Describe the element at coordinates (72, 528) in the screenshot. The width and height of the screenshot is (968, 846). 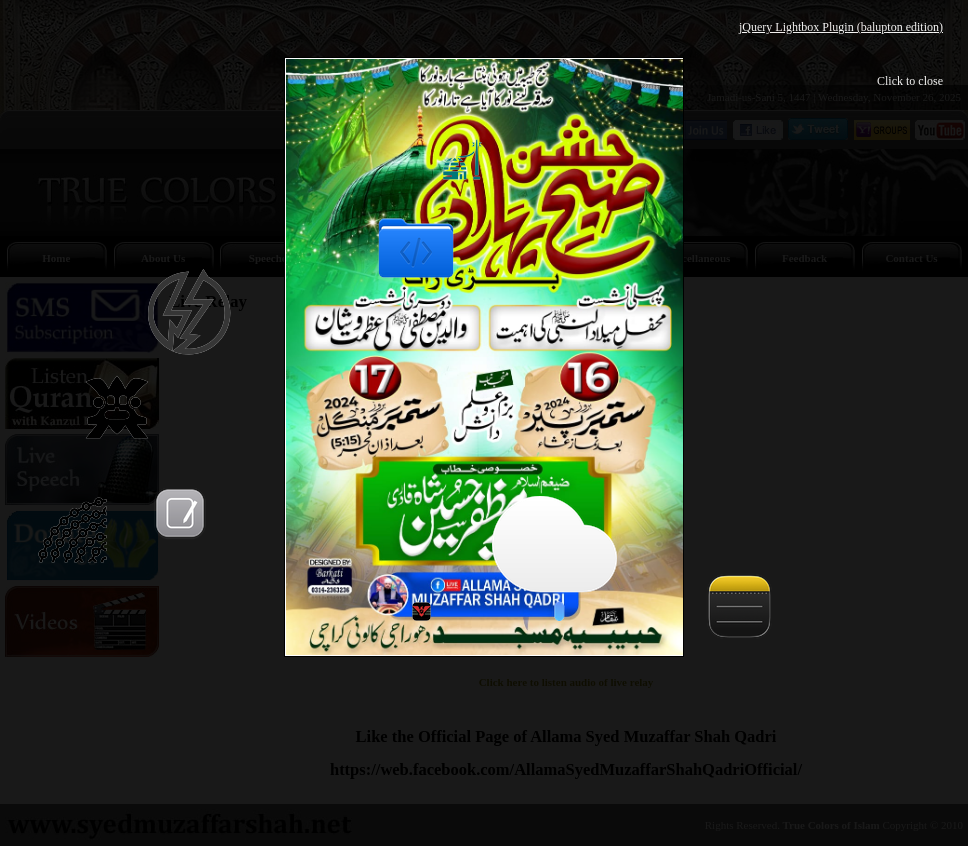
I see `indicates a secure or encrypted connection` at that location.